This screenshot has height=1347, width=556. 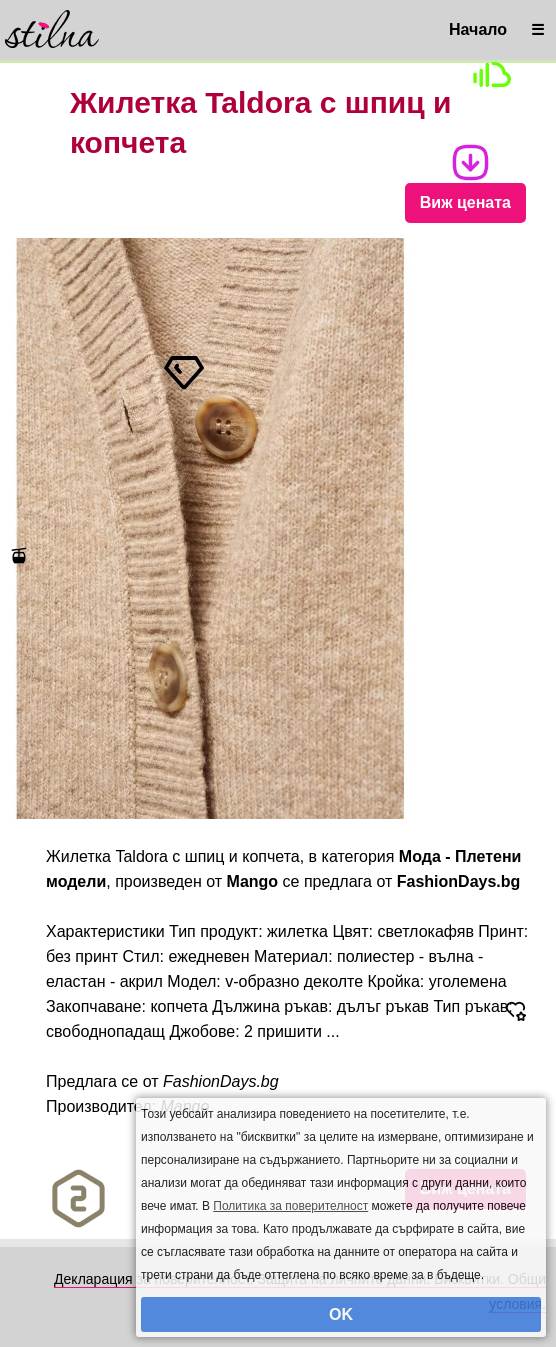 I want to click on download file or content, so click(x=470, y=162).